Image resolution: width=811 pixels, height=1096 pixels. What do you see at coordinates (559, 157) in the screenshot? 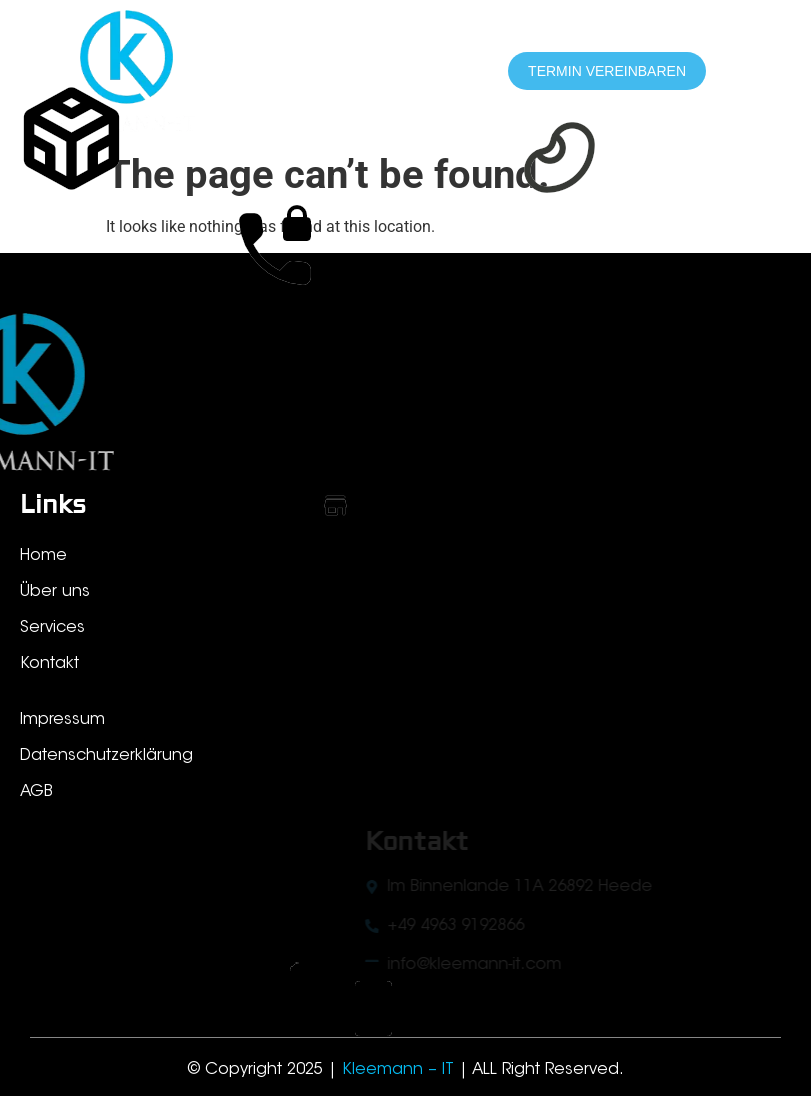
I see `indicates bean or legume ingredient` at bounding box center [559, 157].